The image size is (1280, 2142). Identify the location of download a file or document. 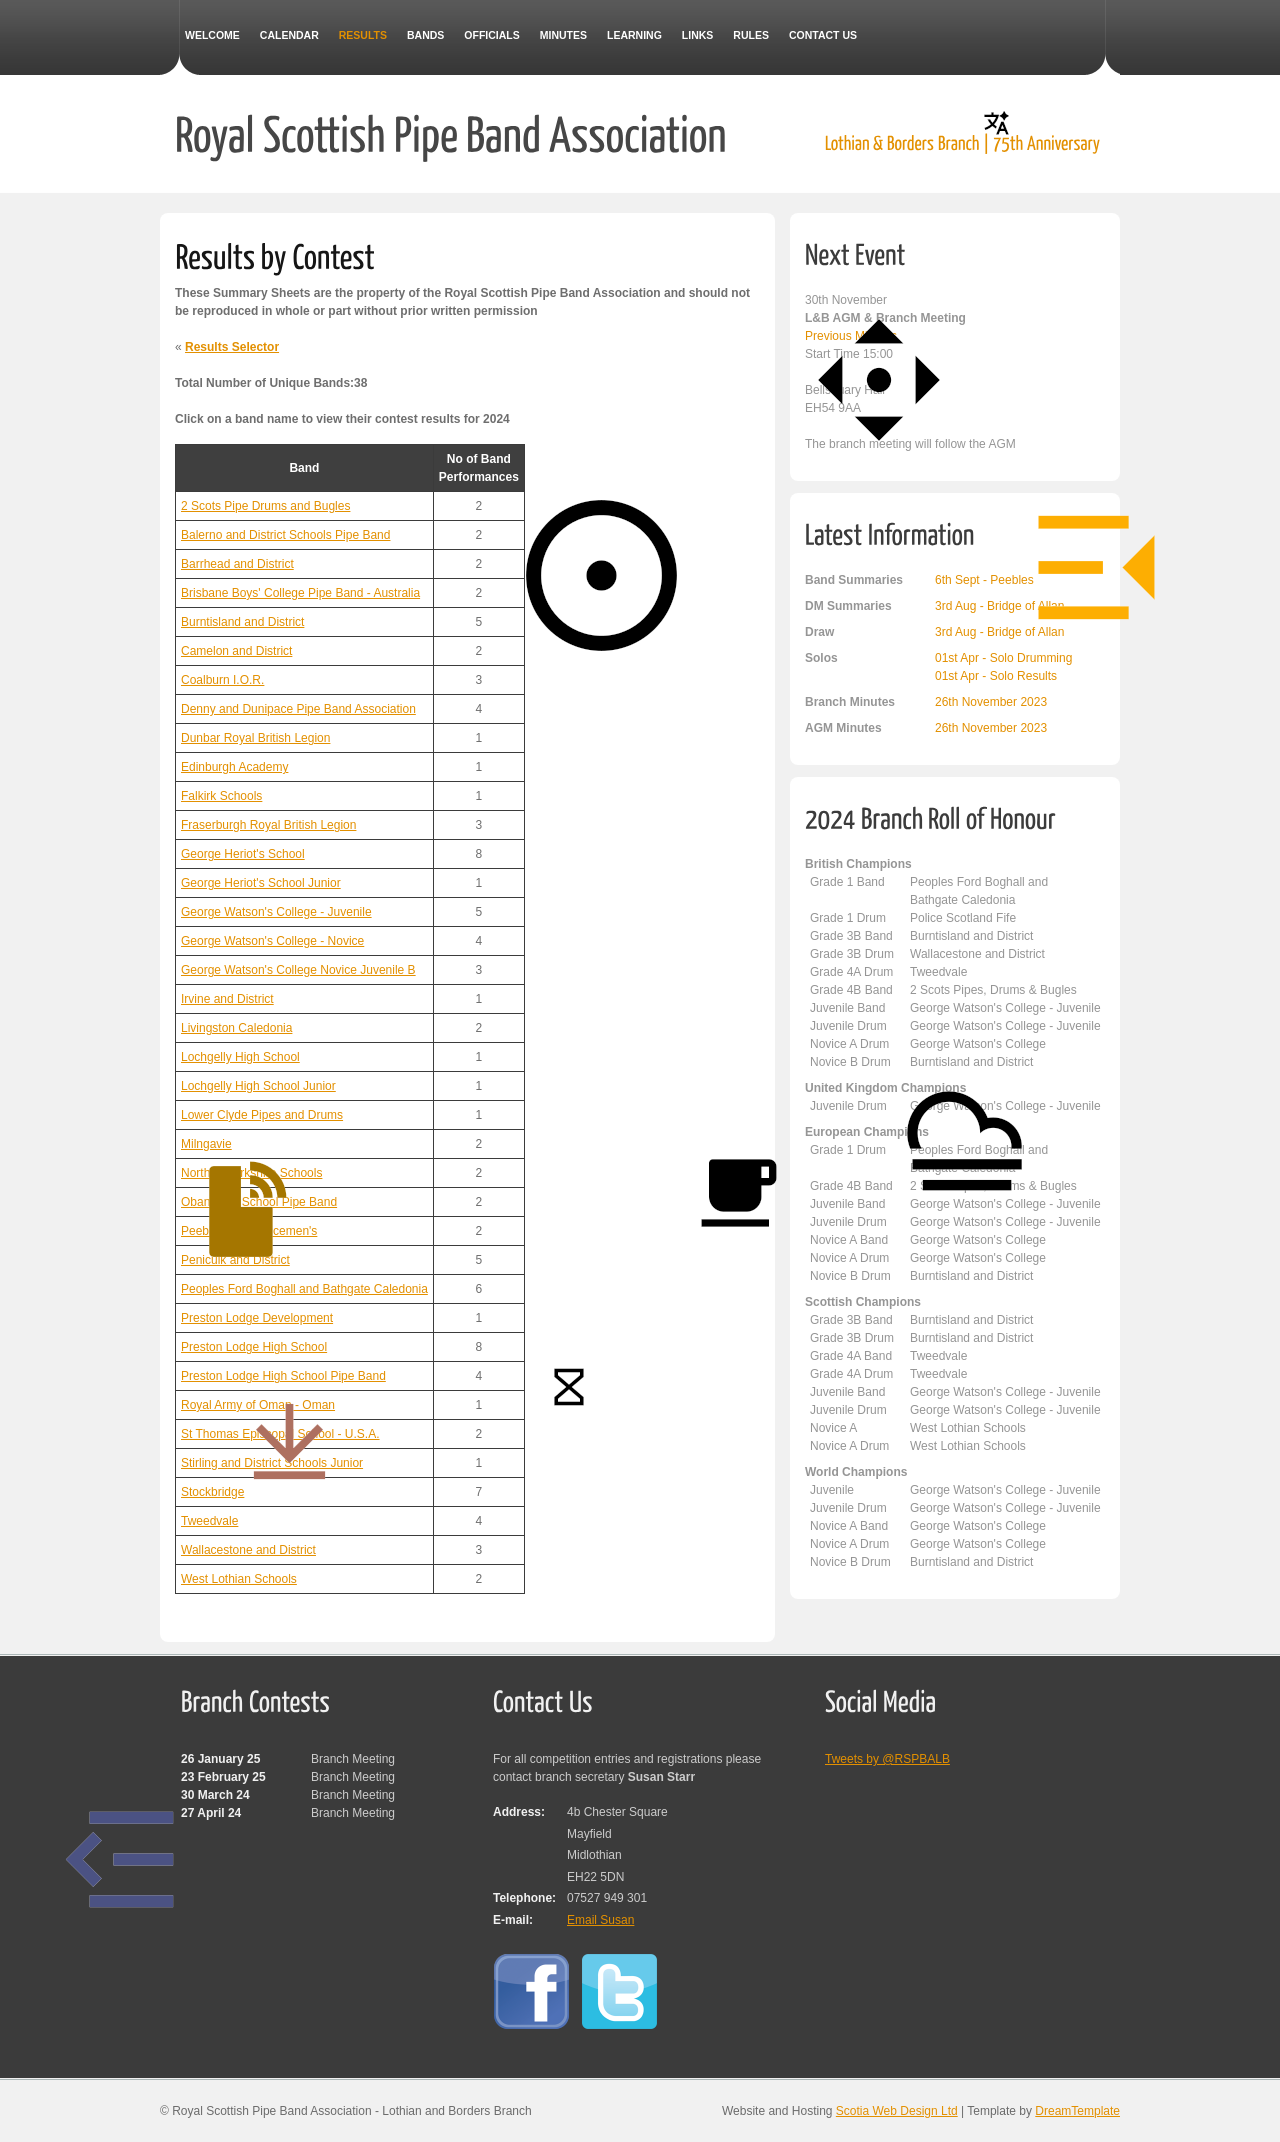
(289, 1443).